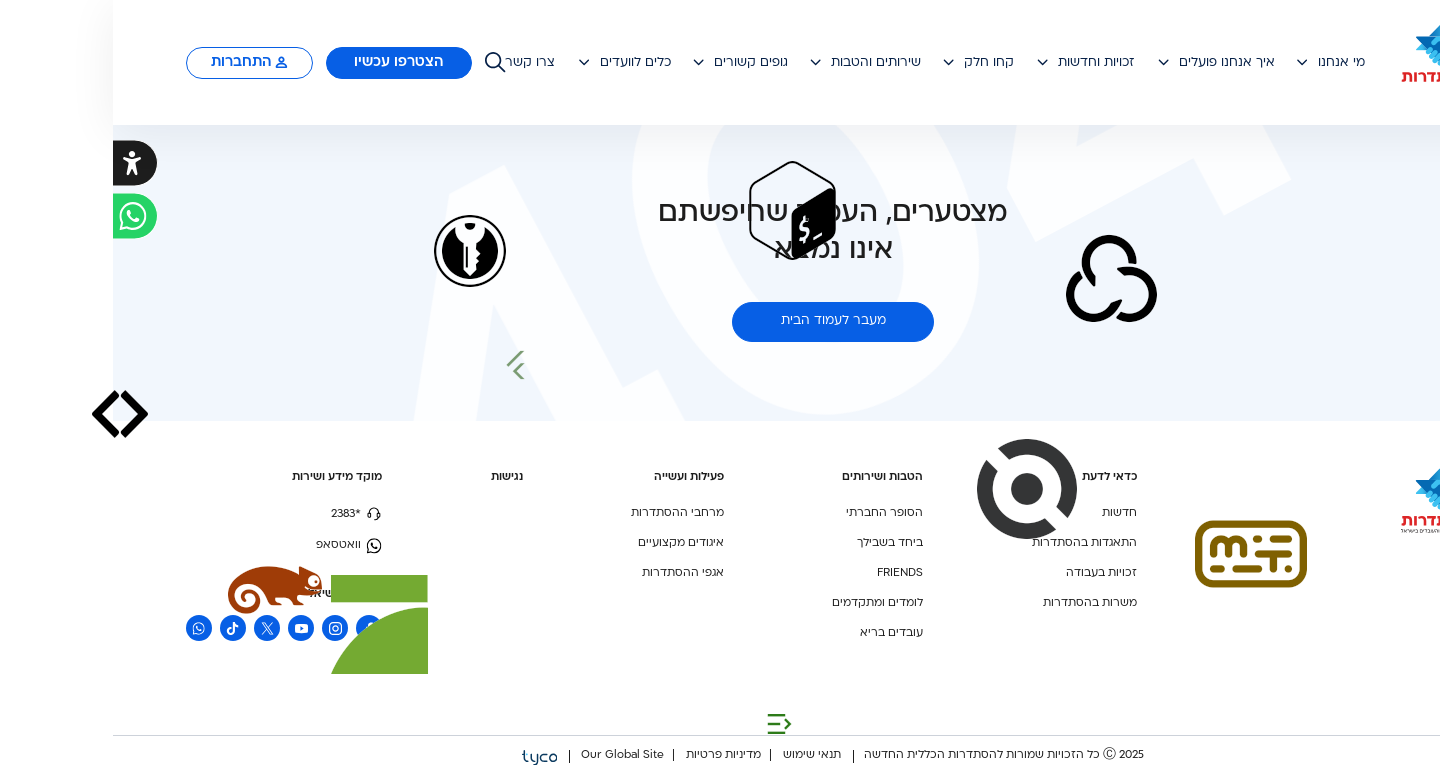 This screenshot has width=1440, height=777. I want to click on expand a collapsed sidebar menu, so click(779, 724).